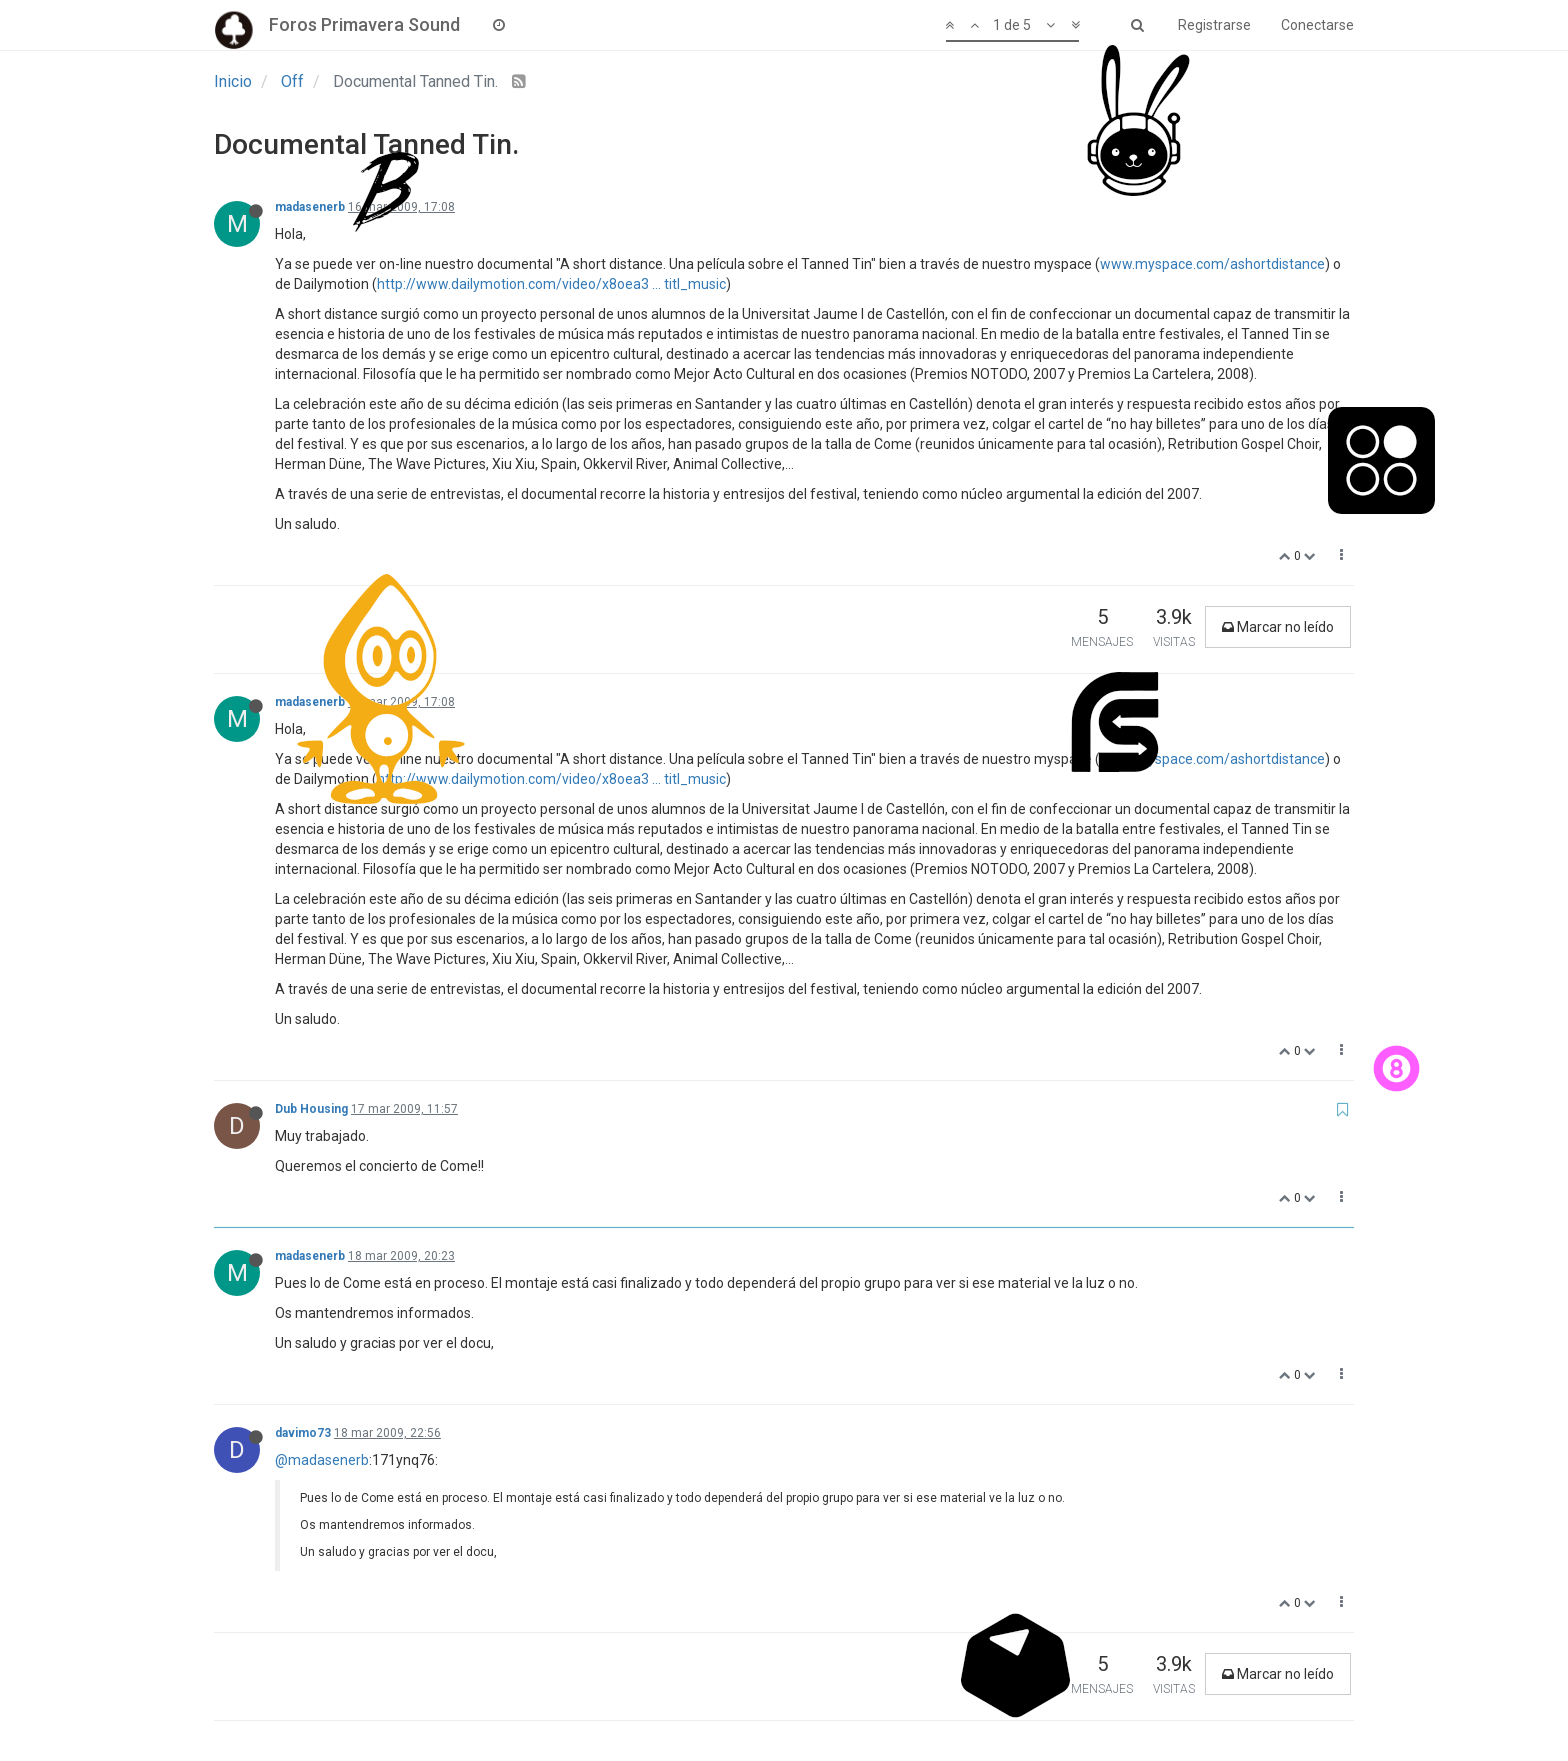  What do you see at coordinates (1138, 120) in the screenshot?
I see `trino distributed SQL query engine logo` at bounding box center [1138, 120].